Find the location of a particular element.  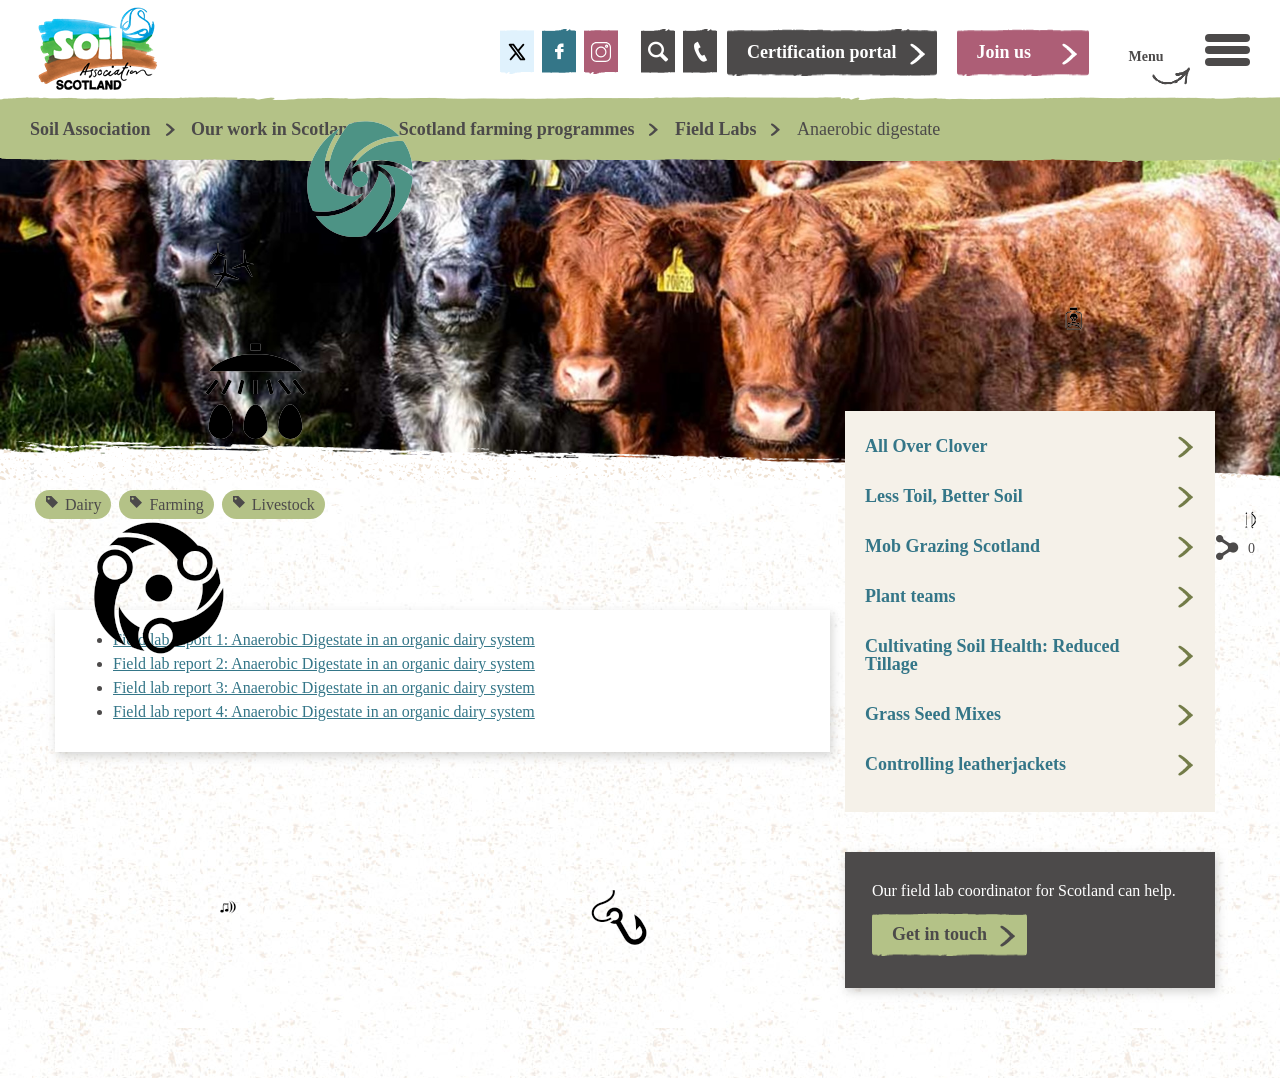

access fishing mini-game or activity is located at coordinates (619, 917).